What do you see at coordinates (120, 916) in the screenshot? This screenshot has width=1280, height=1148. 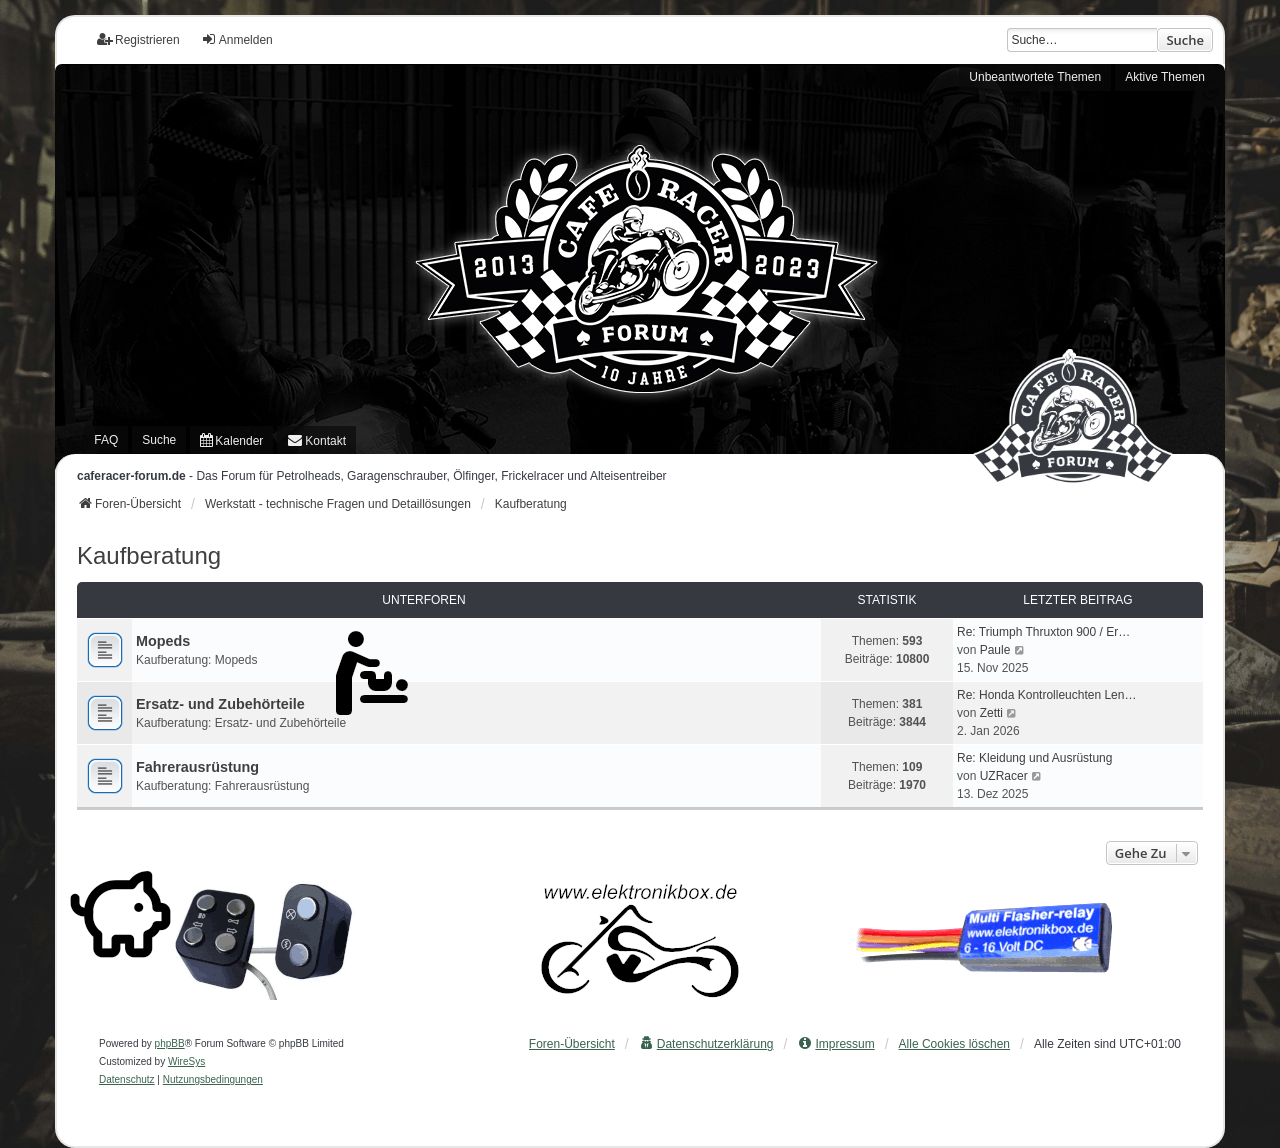 I see `access savings or budget features` at bounding box center [120, 916].